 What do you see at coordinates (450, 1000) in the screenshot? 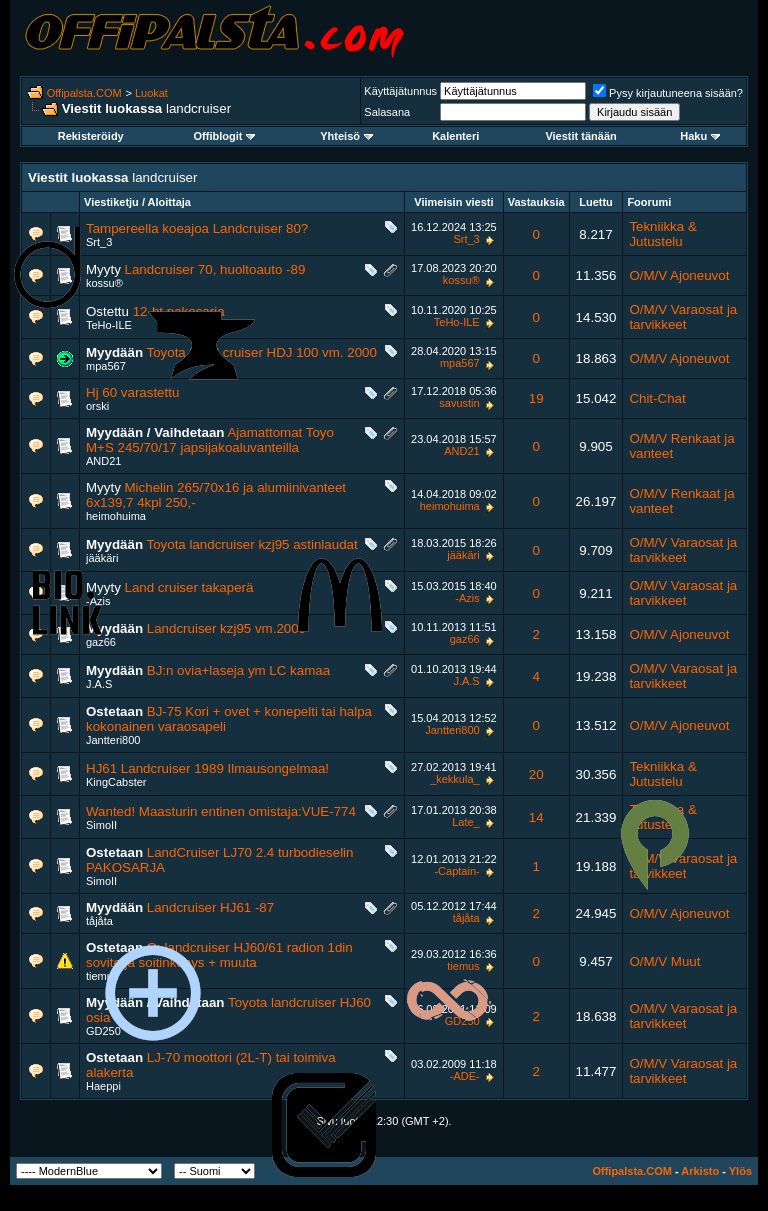
I see `infinityfree web hosting service logo` at bounding box center [450, 1000].